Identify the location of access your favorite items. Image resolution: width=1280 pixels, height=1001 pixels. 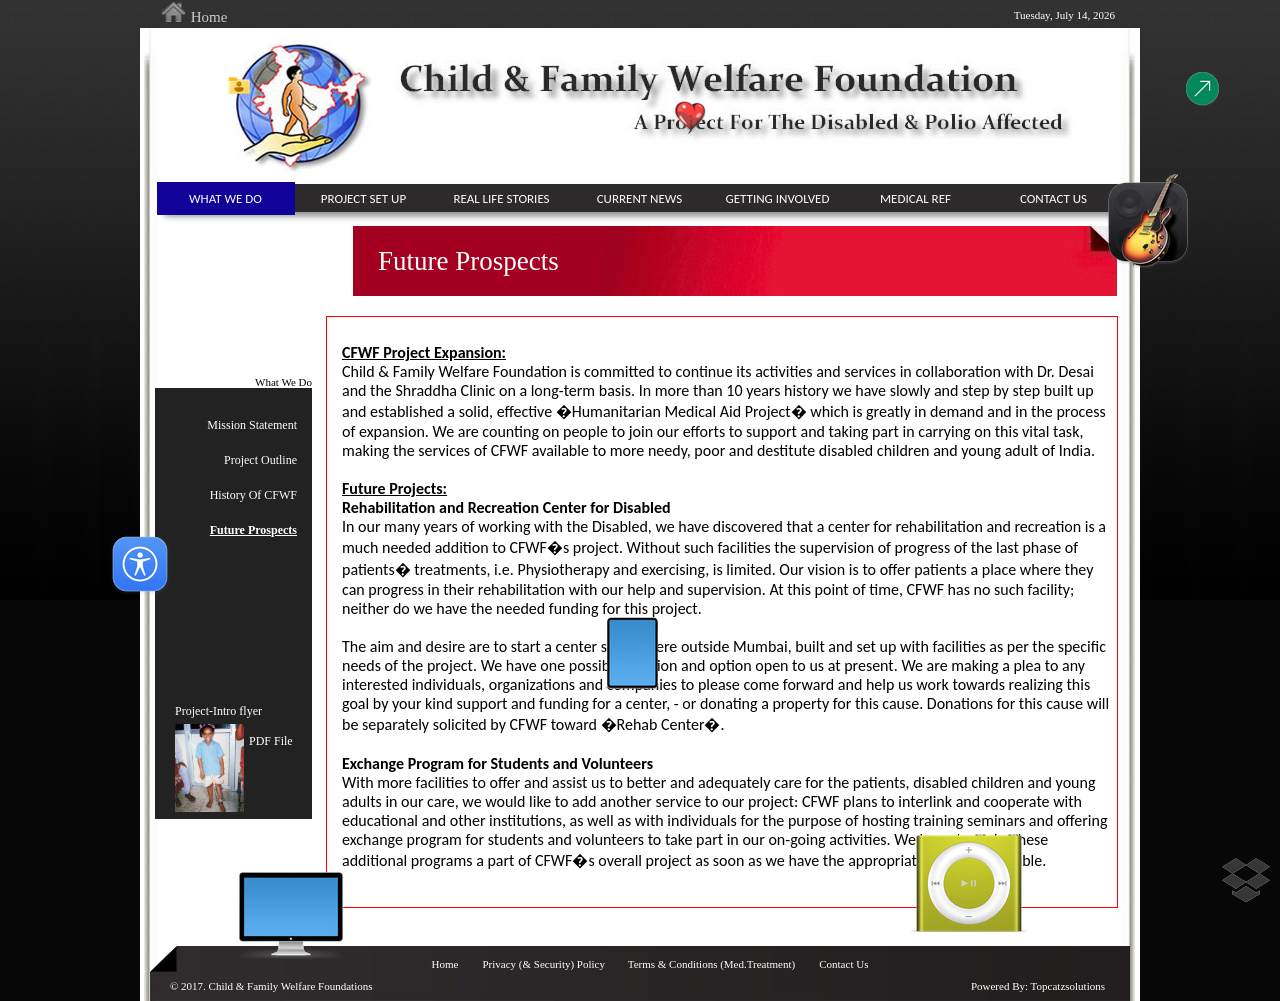
(691, 116).